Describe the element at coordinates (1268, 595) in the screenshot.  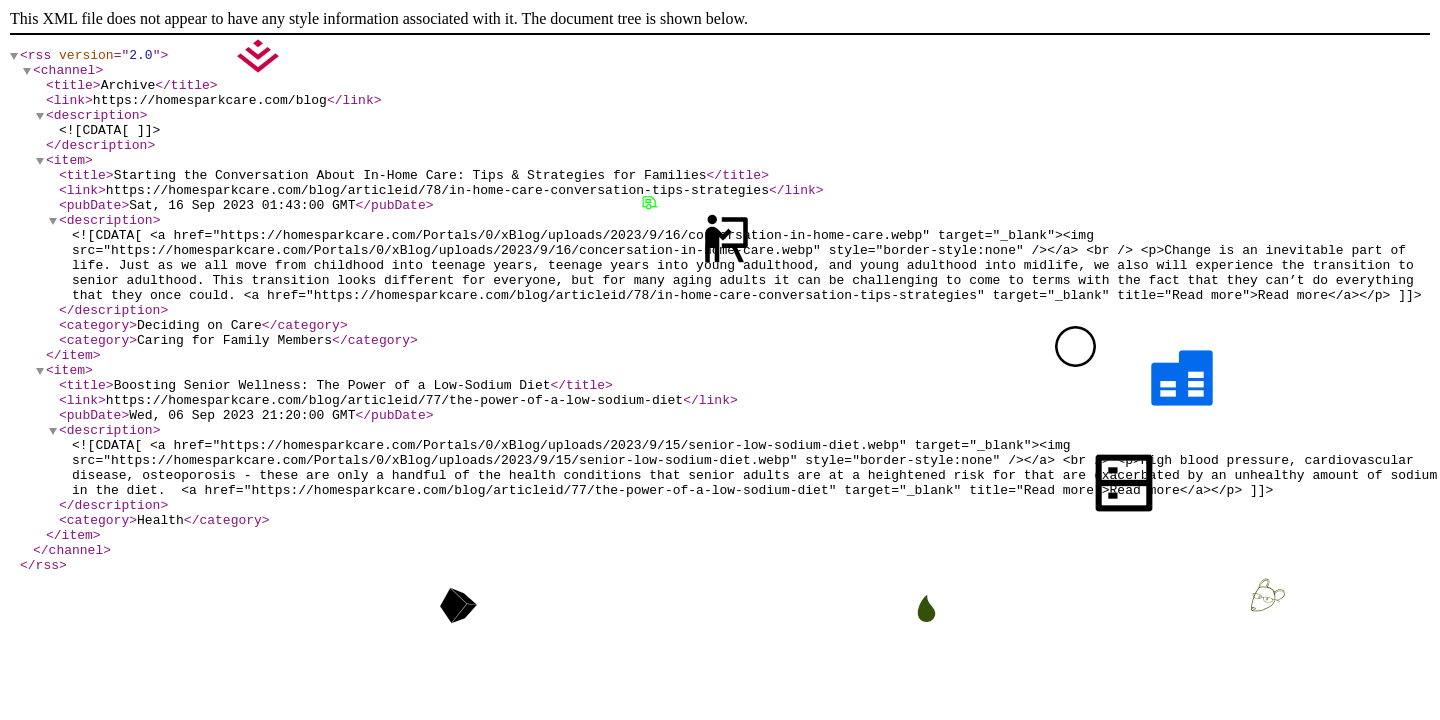
I see `editorconfig project logo` at that location.